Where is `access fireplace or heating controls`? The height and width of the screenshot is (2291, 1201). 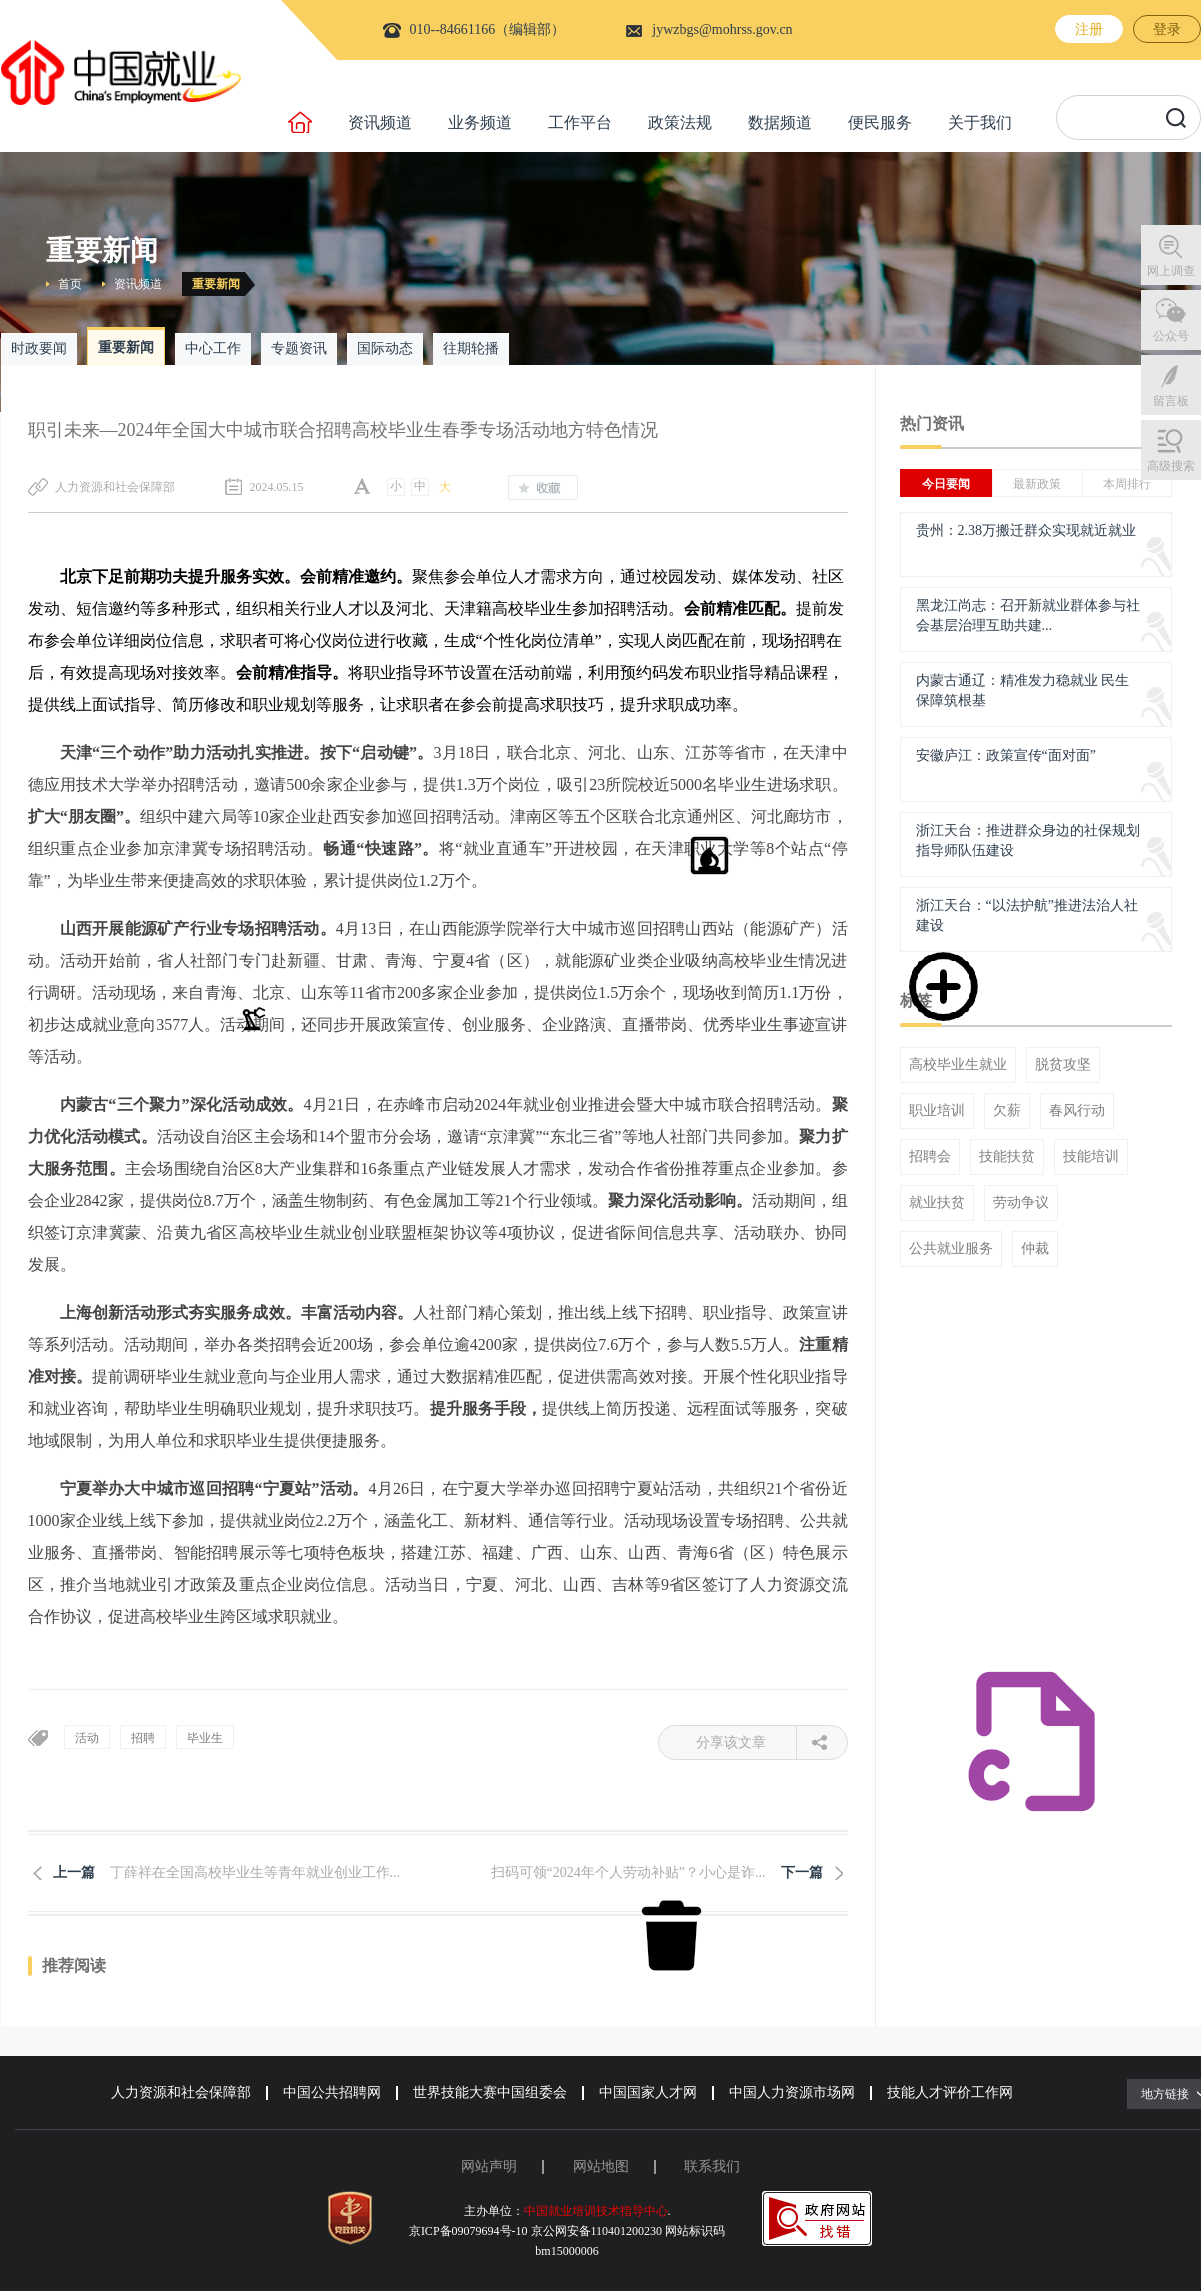 access fireplace or heating controls is located at coordinates (709, 855).